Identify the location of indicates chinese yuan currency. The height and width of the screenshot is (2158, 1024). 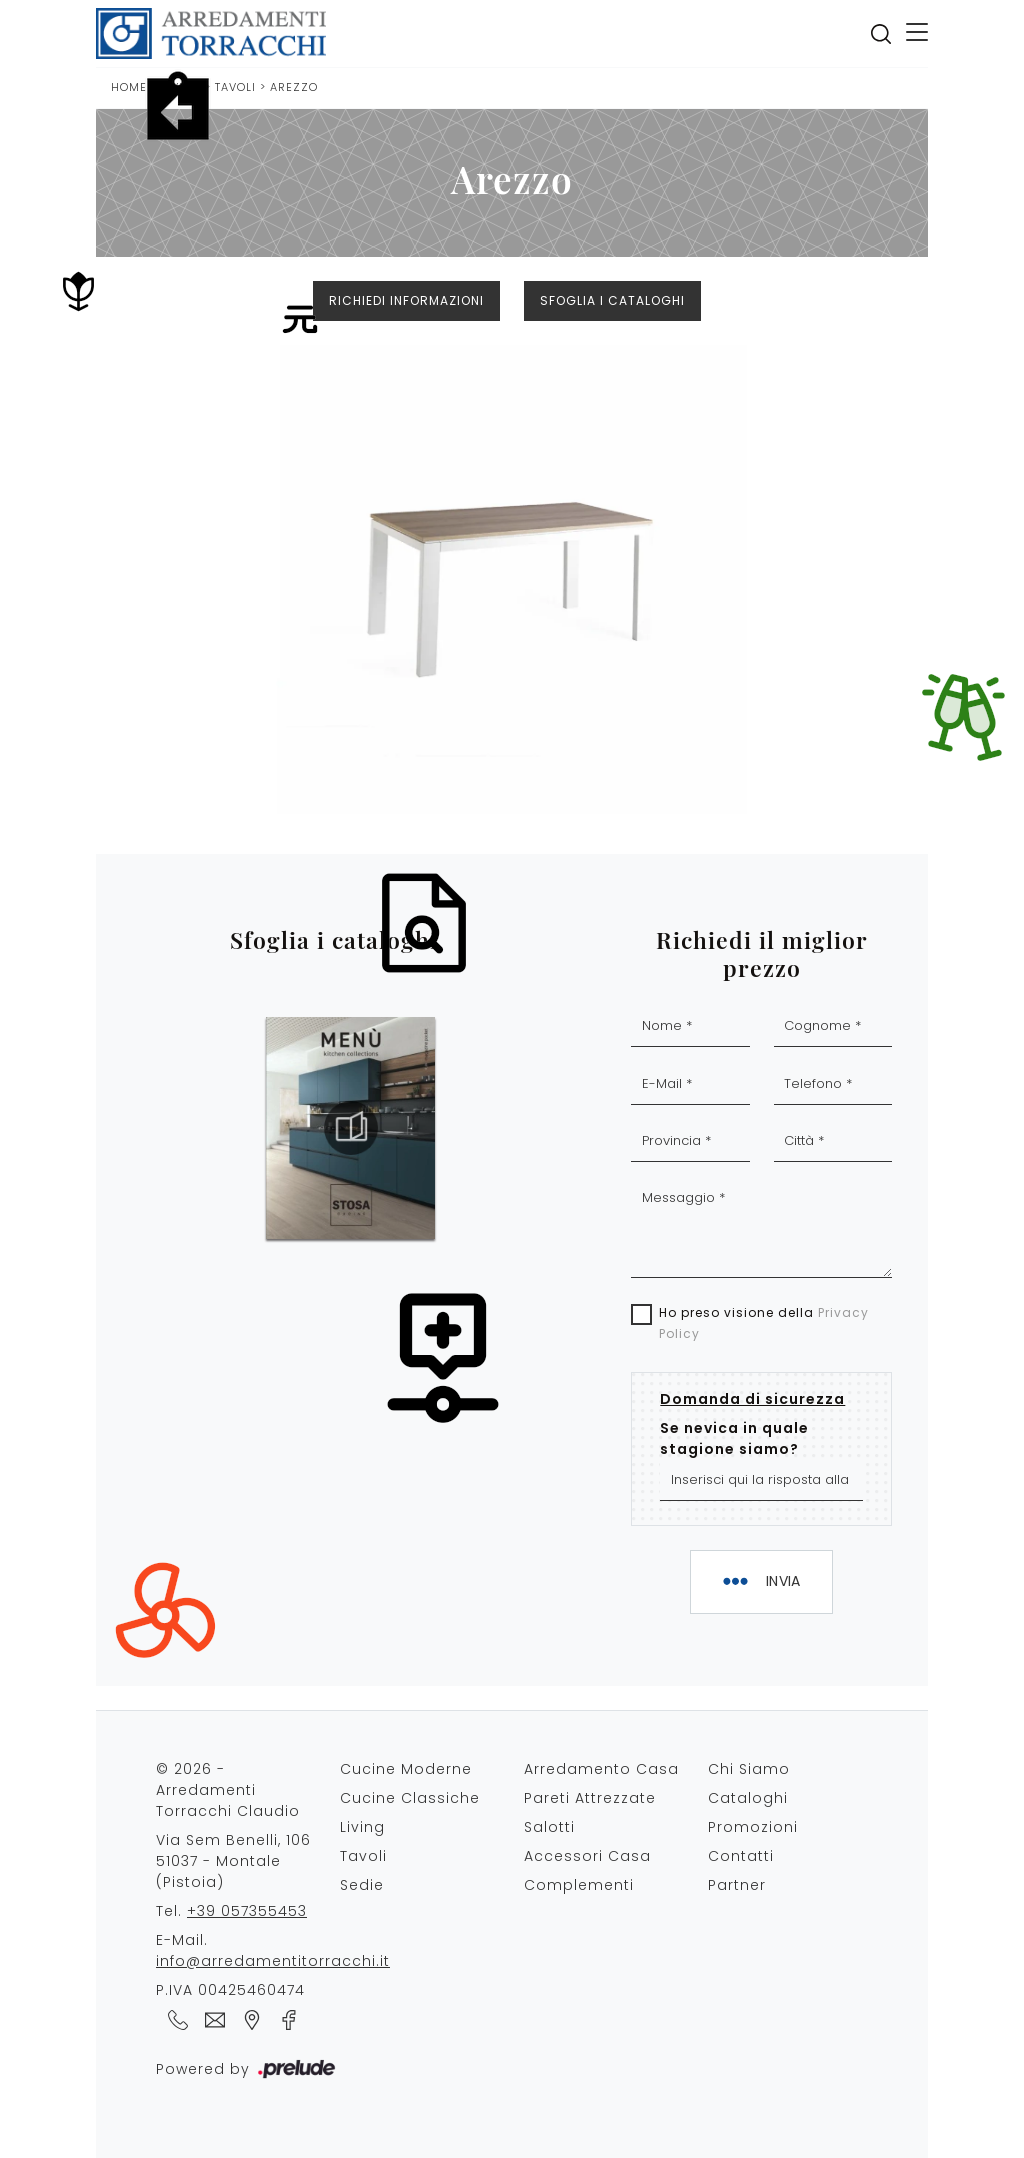
(300, 320).